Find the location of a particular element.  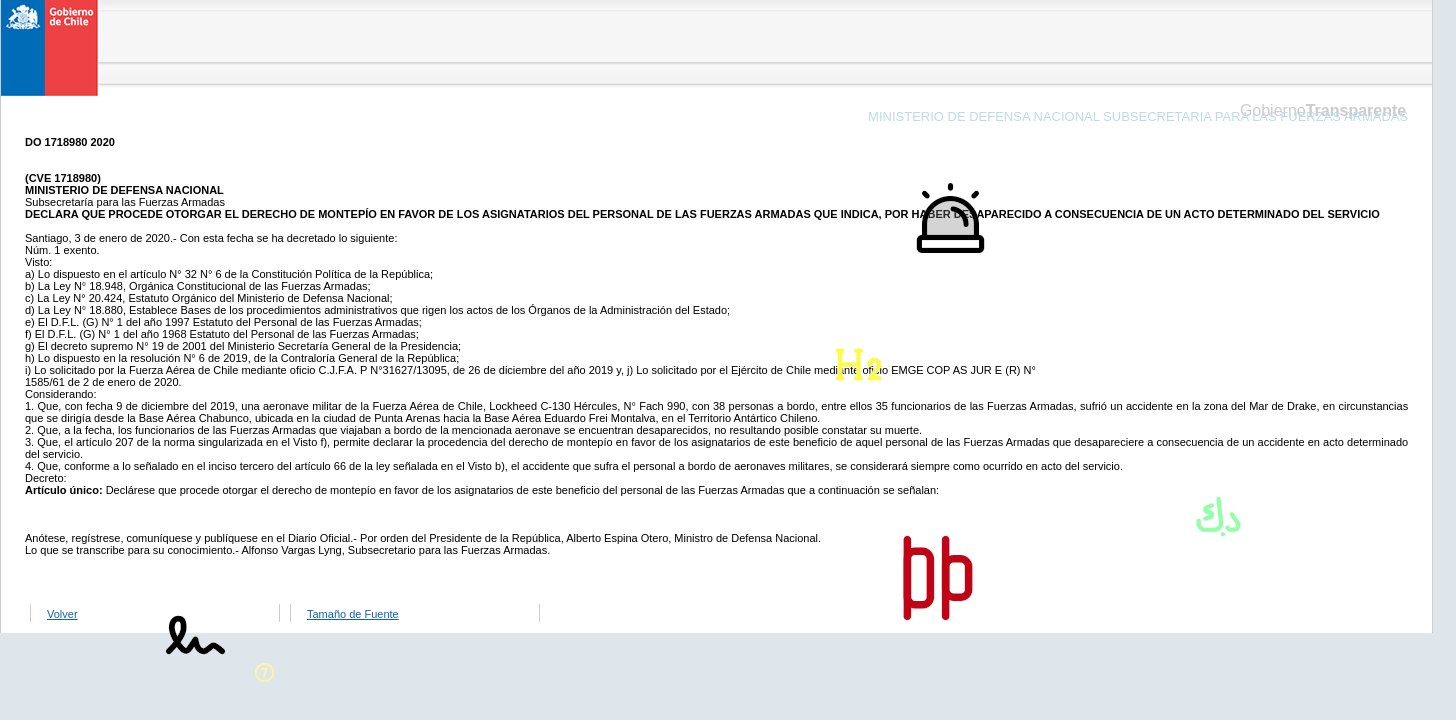

distribute objects from the left edge is located at coordinates (938, 578).